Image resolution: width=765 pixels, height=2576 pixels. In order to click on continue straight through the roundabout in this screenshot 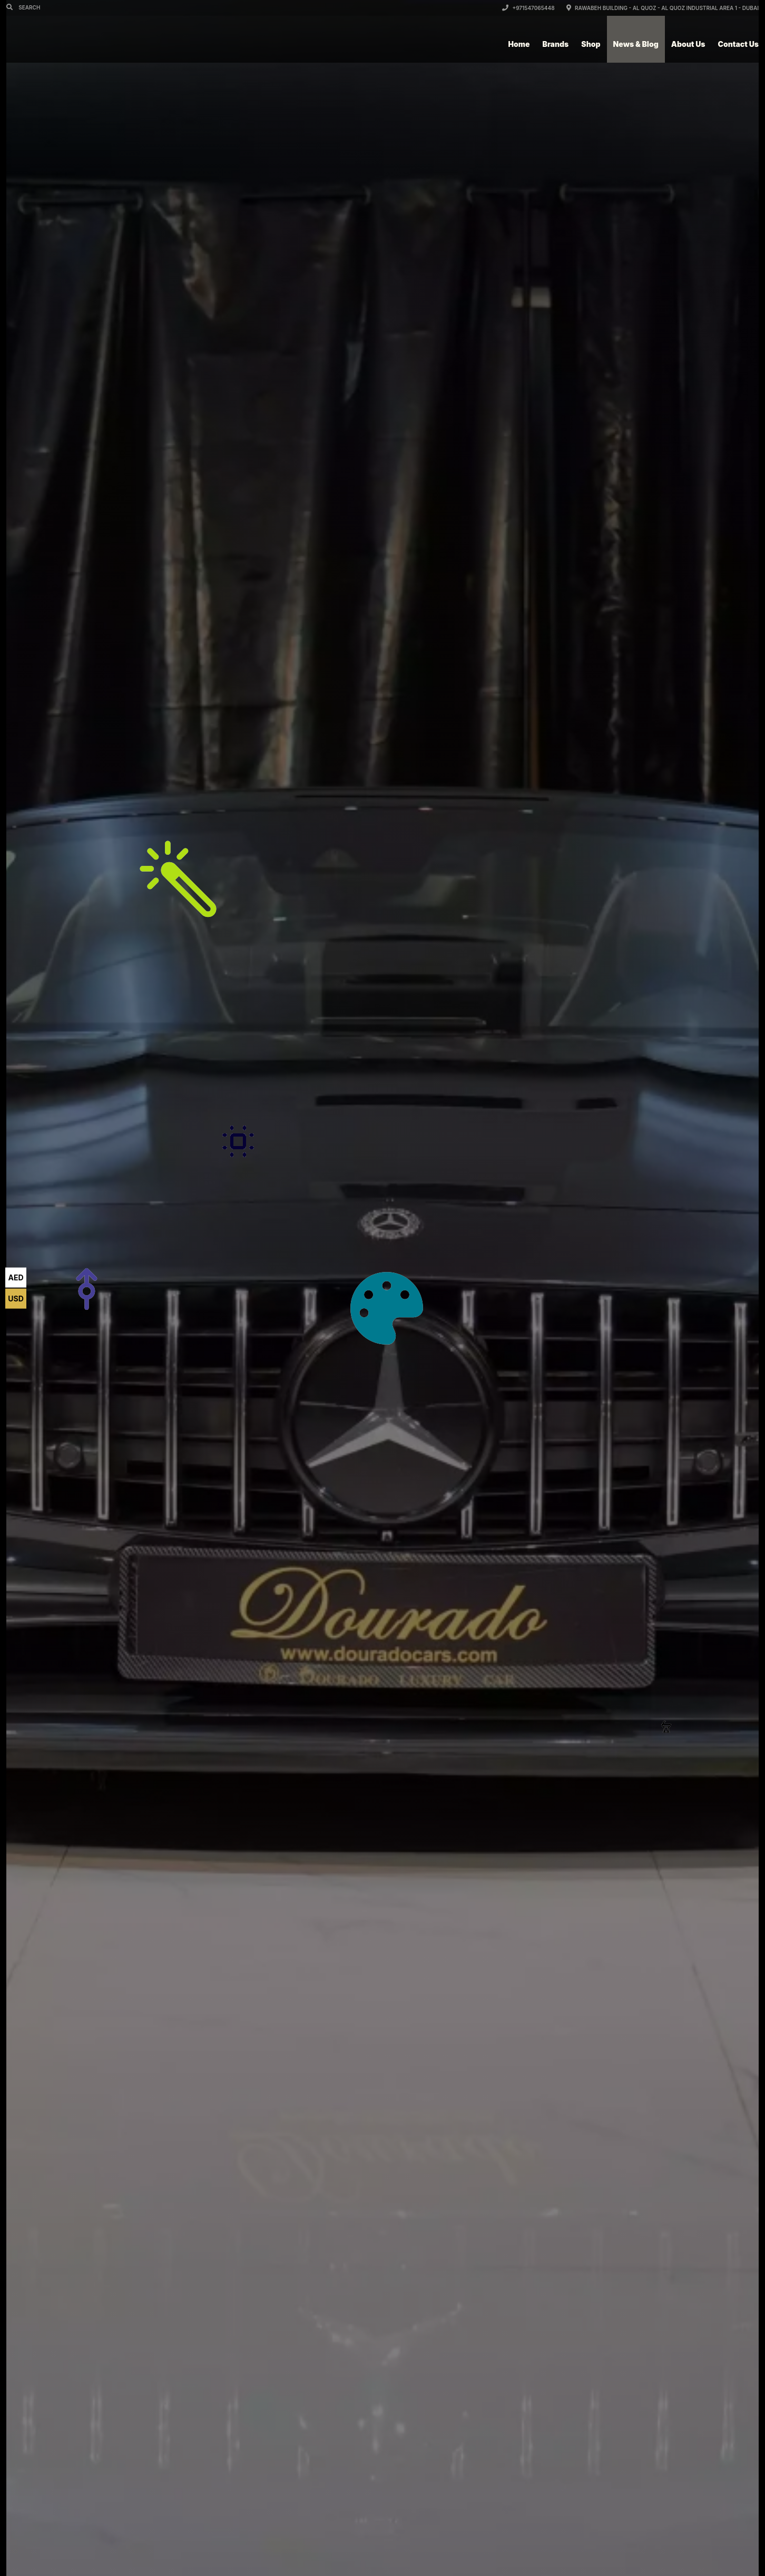, I will do `click(84, 1289)`.